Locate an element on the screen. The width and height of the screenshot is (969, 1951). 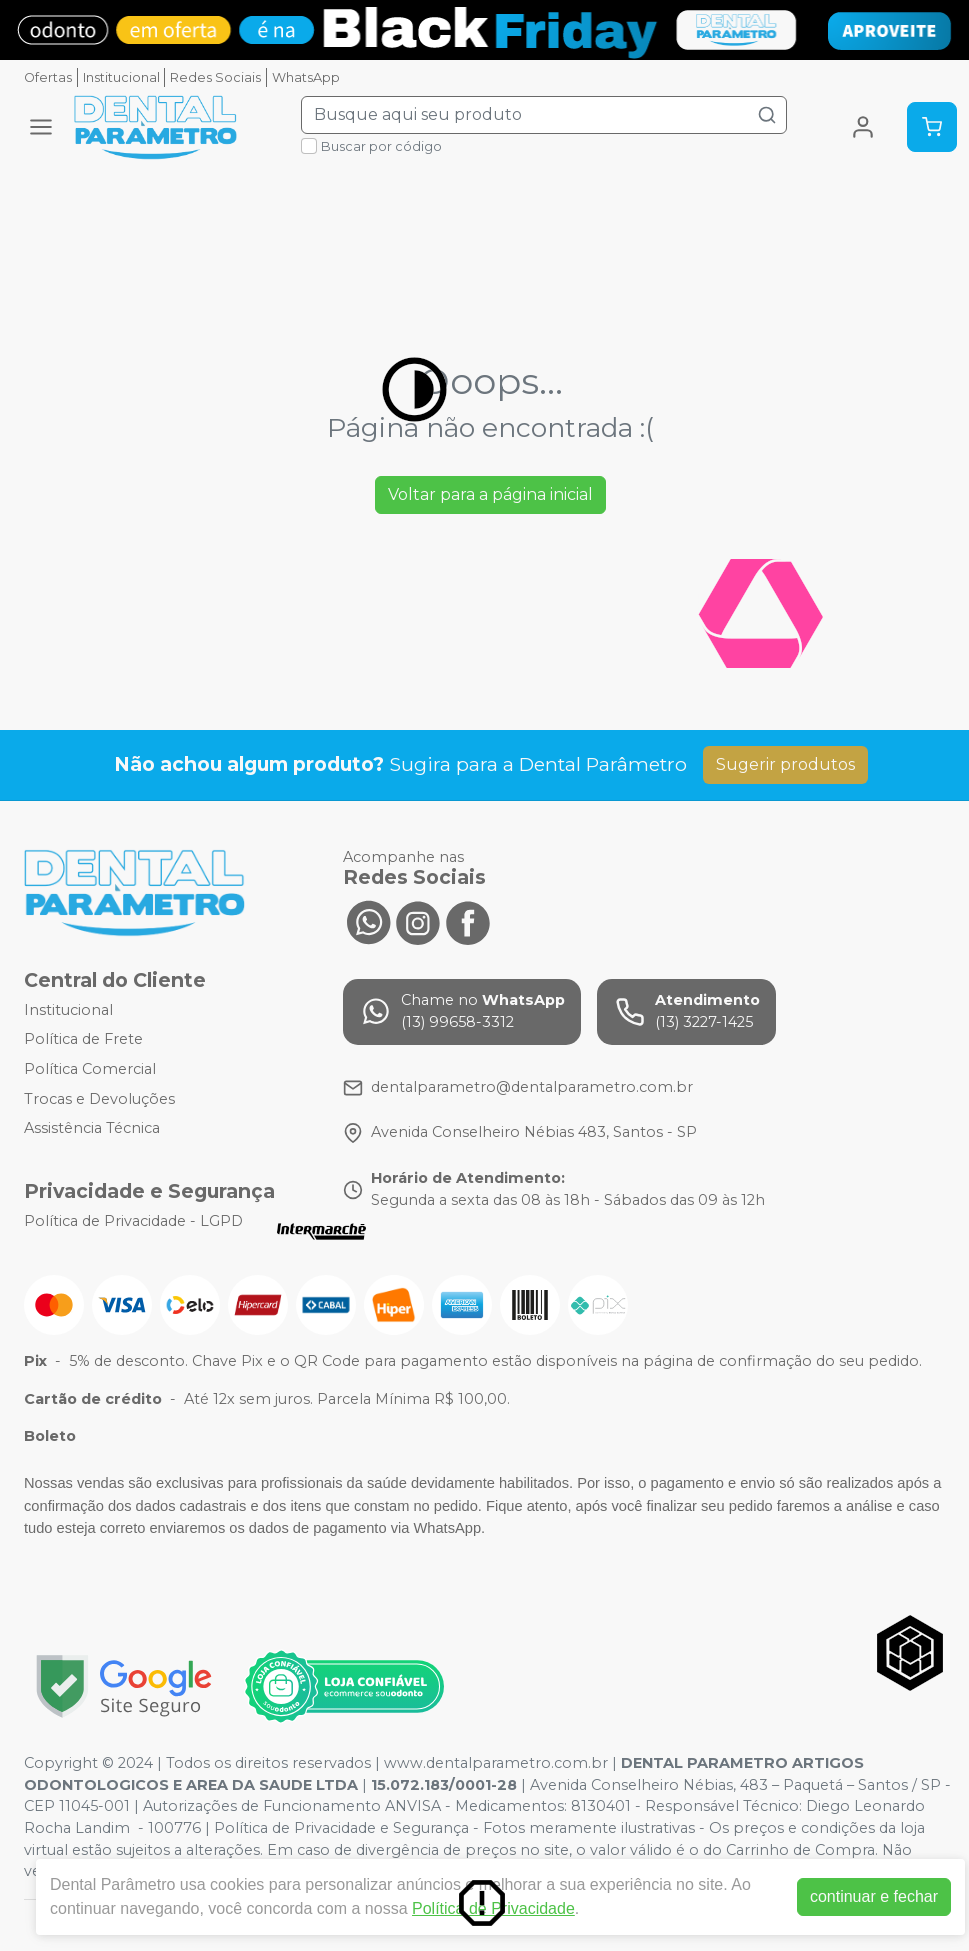
open the Commerzbank banking app is located at coordinates (760, 613).